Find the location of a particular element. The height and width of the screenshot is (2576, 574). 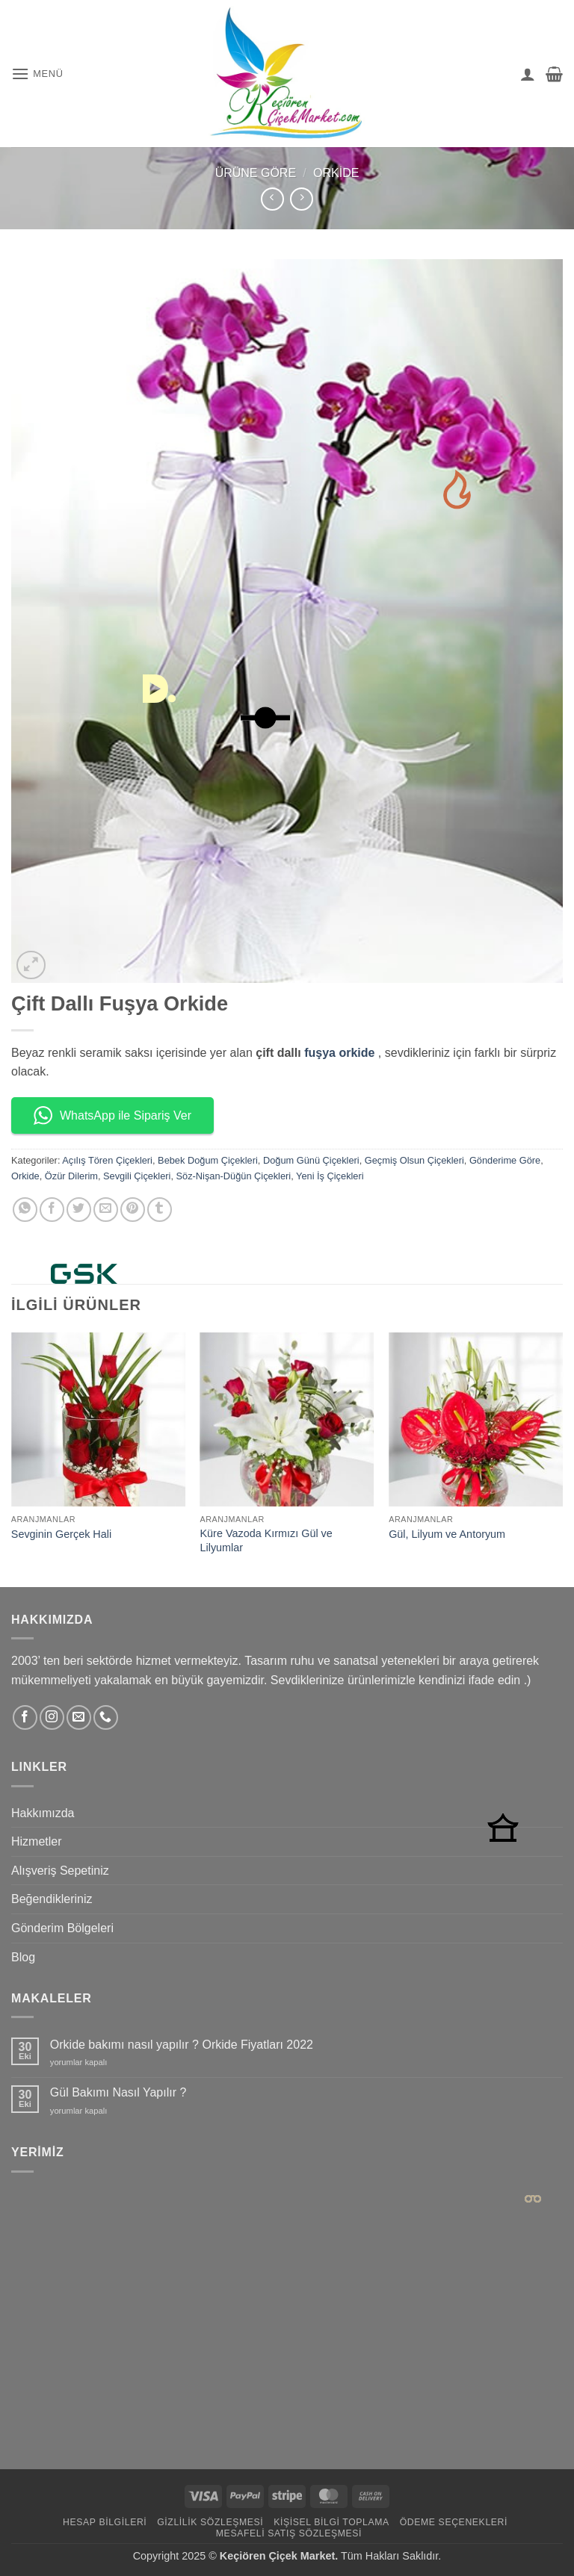

open DTube video platform is located at coordinates (159, 689).